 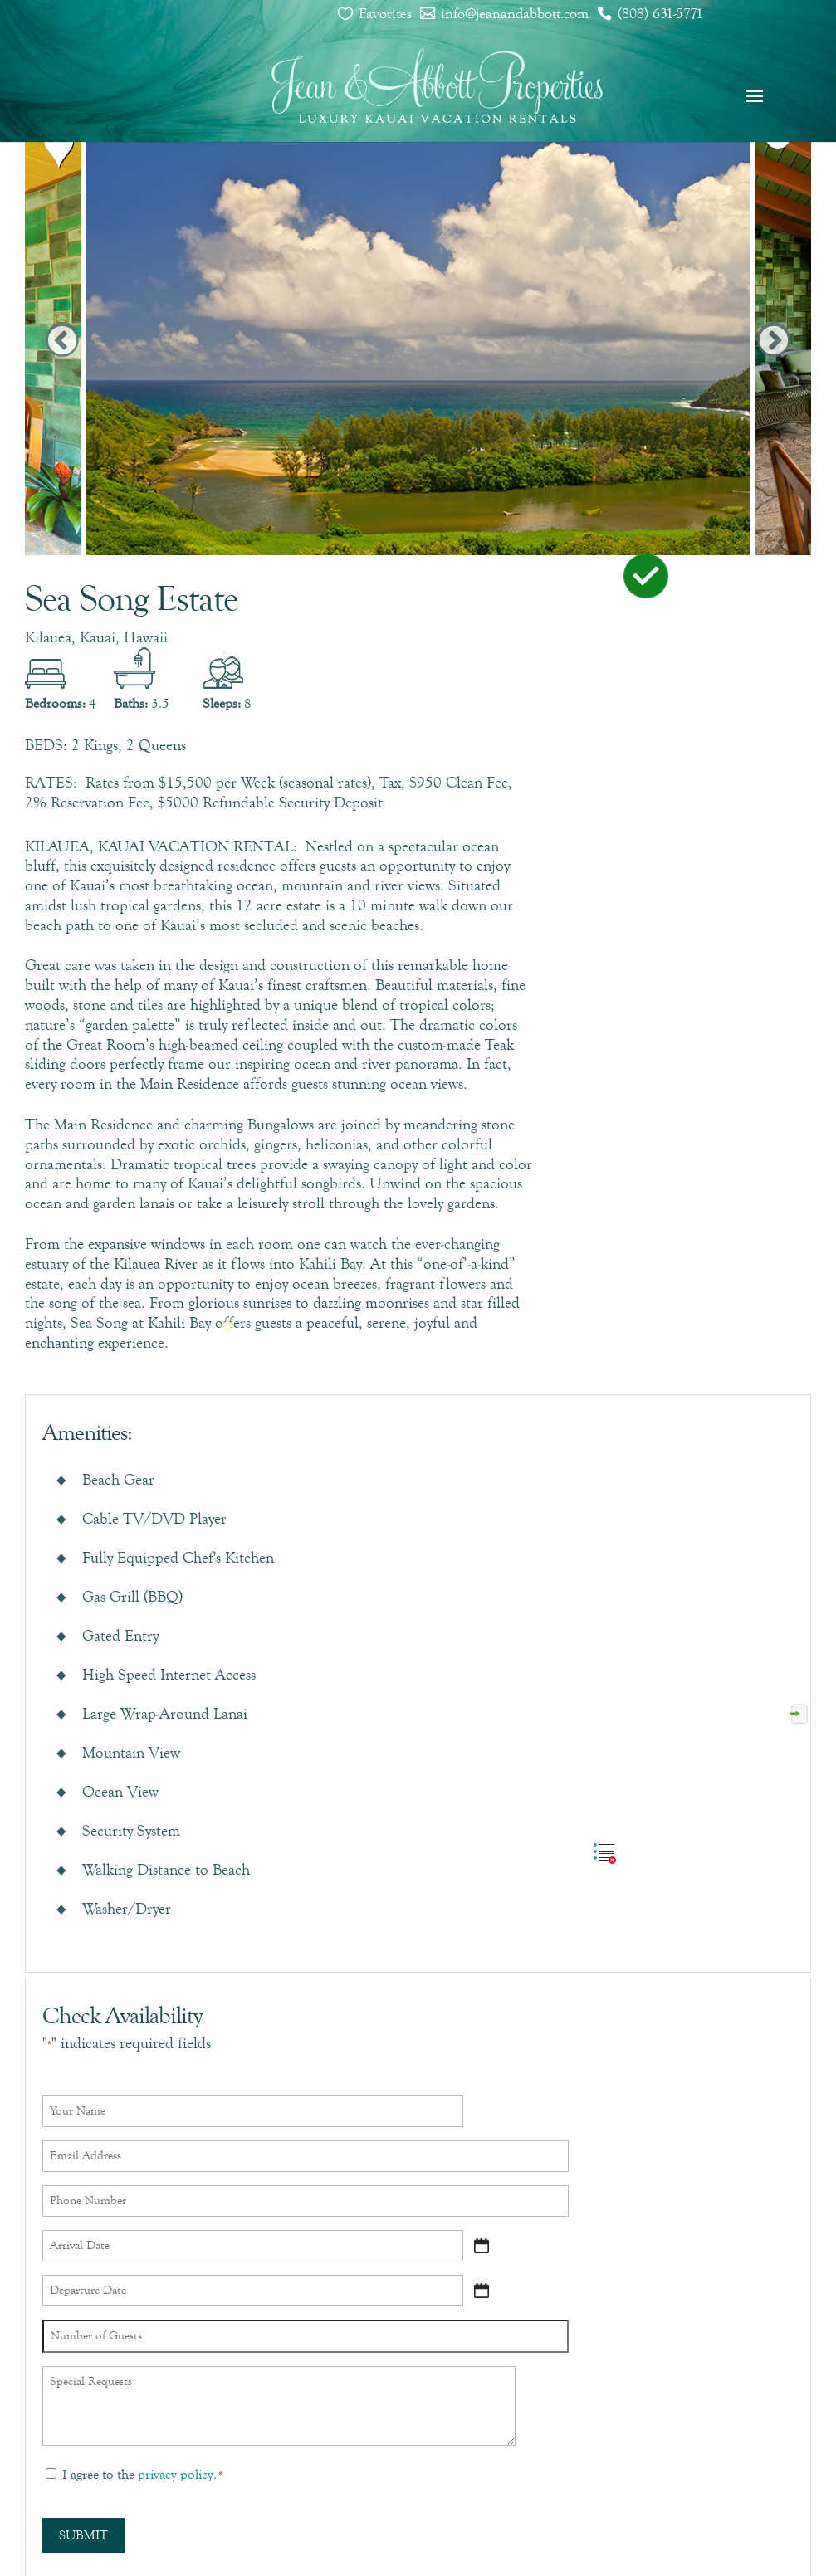 I want to click on remove an item from the list, so click(x=604, y=1852).